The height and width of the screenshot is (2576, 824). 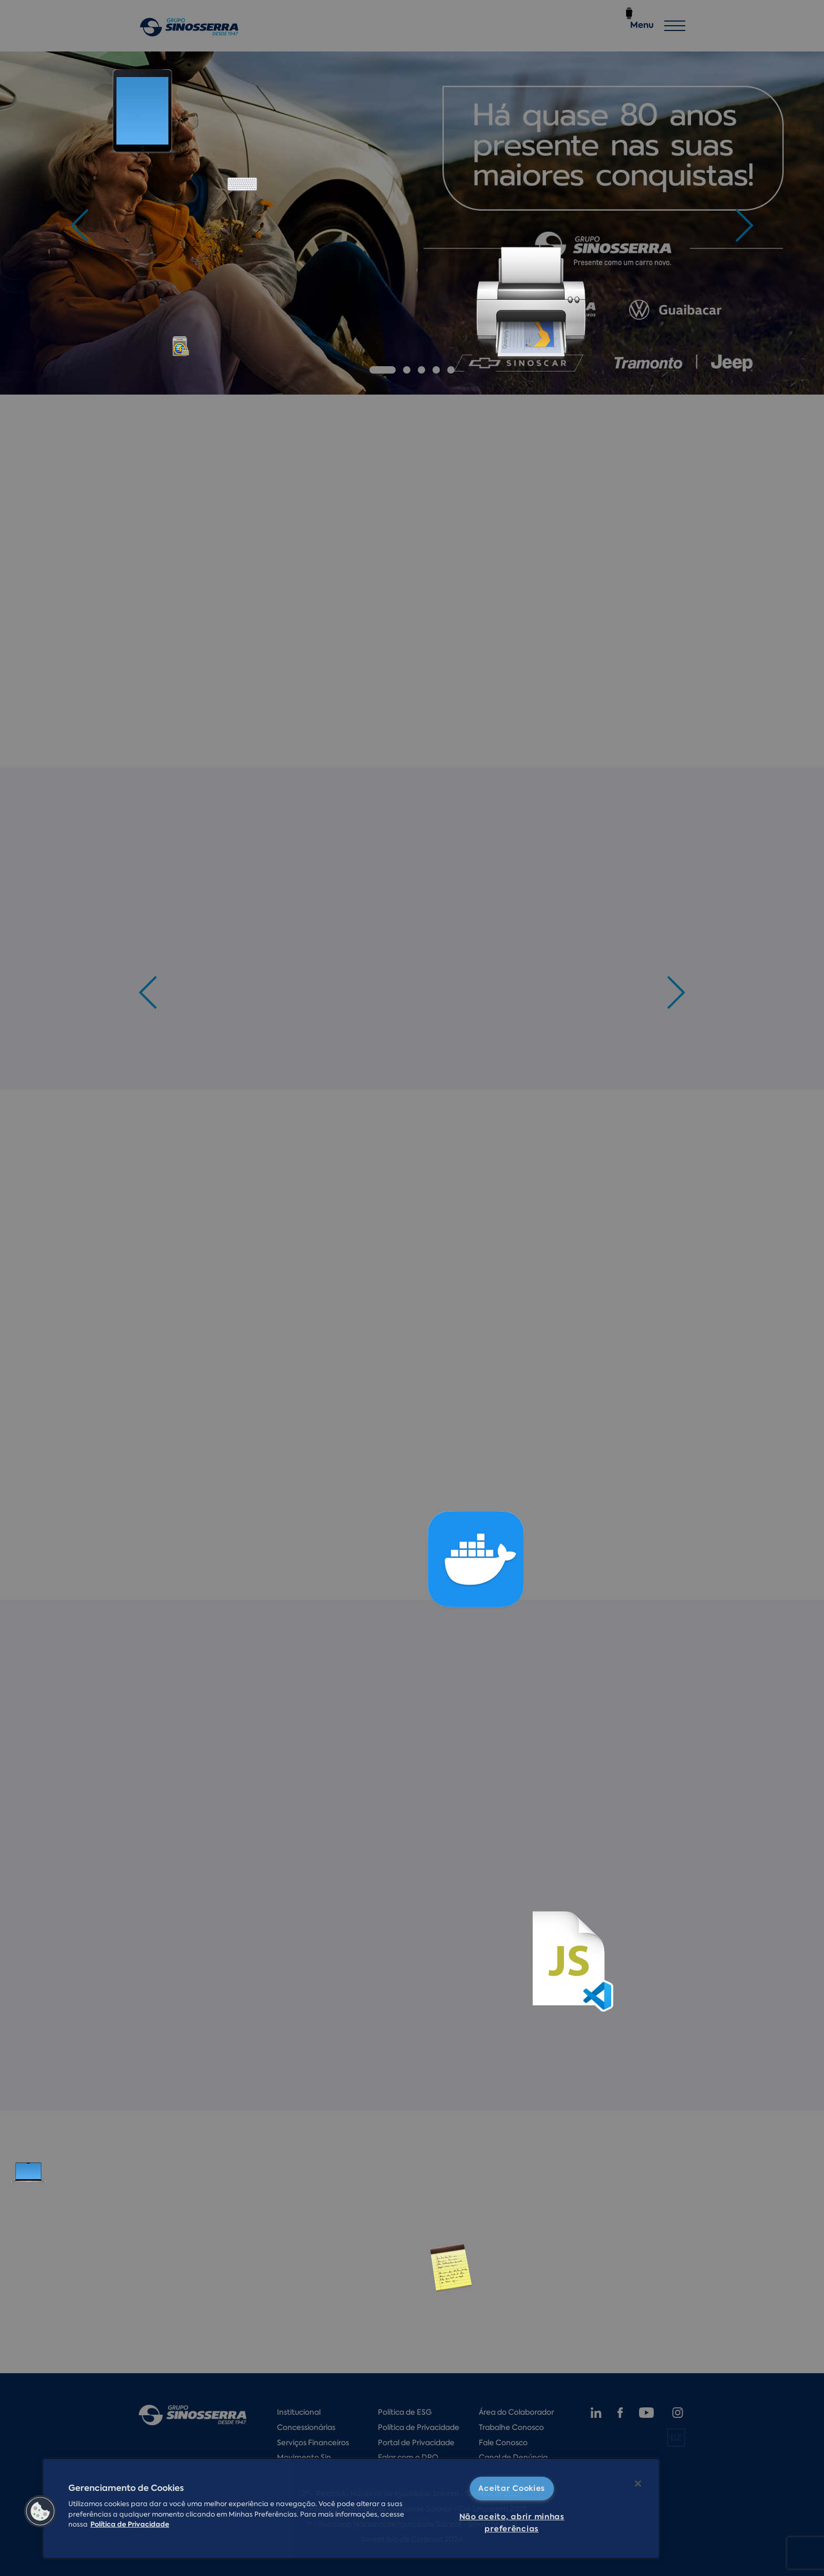 What do you see at coordinates (569, 1961) in the screenshot?
I see `javascript file type in Visual Studio Code` at bounding box center [569, 1961].